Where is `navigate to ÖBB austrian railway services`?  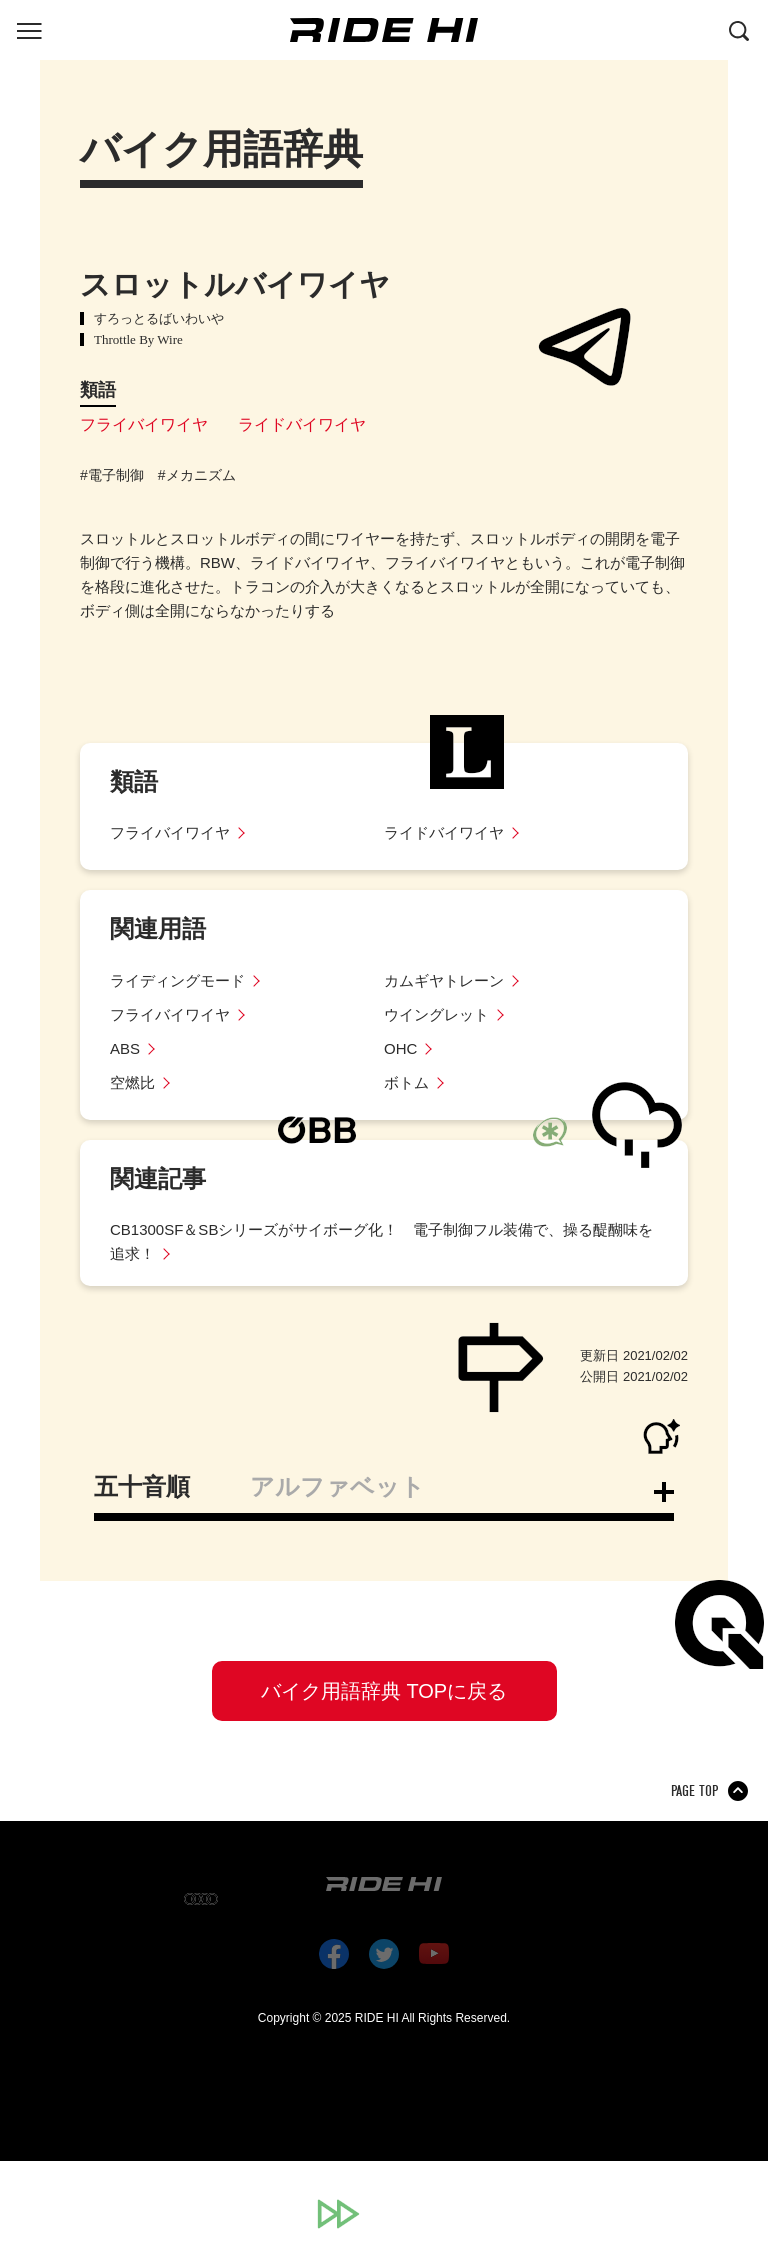
navigate to ÖBB austrian railway services is located at coordinates (317, 1130).